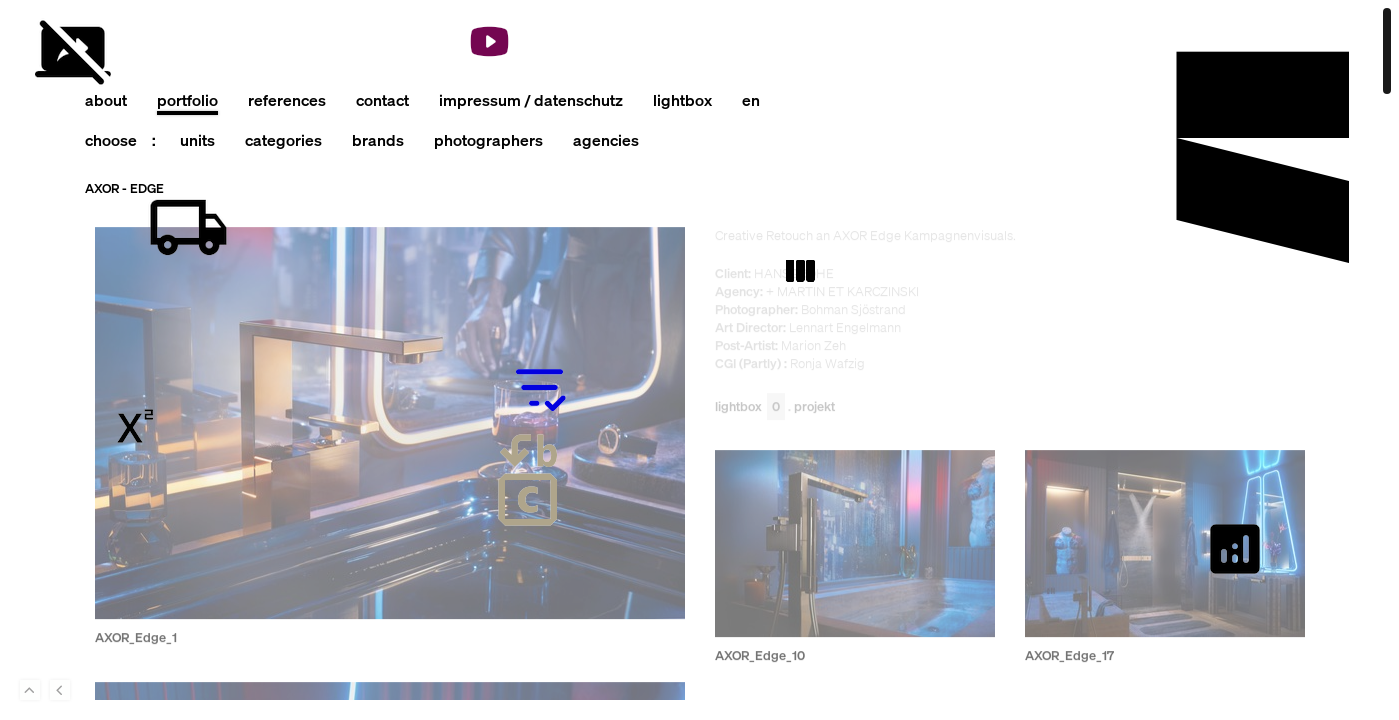 This screenshot has height=720, width=1399. Describe the element at coordinates (489, 41) in the screenshot. I see `open YouTube app` at that location.